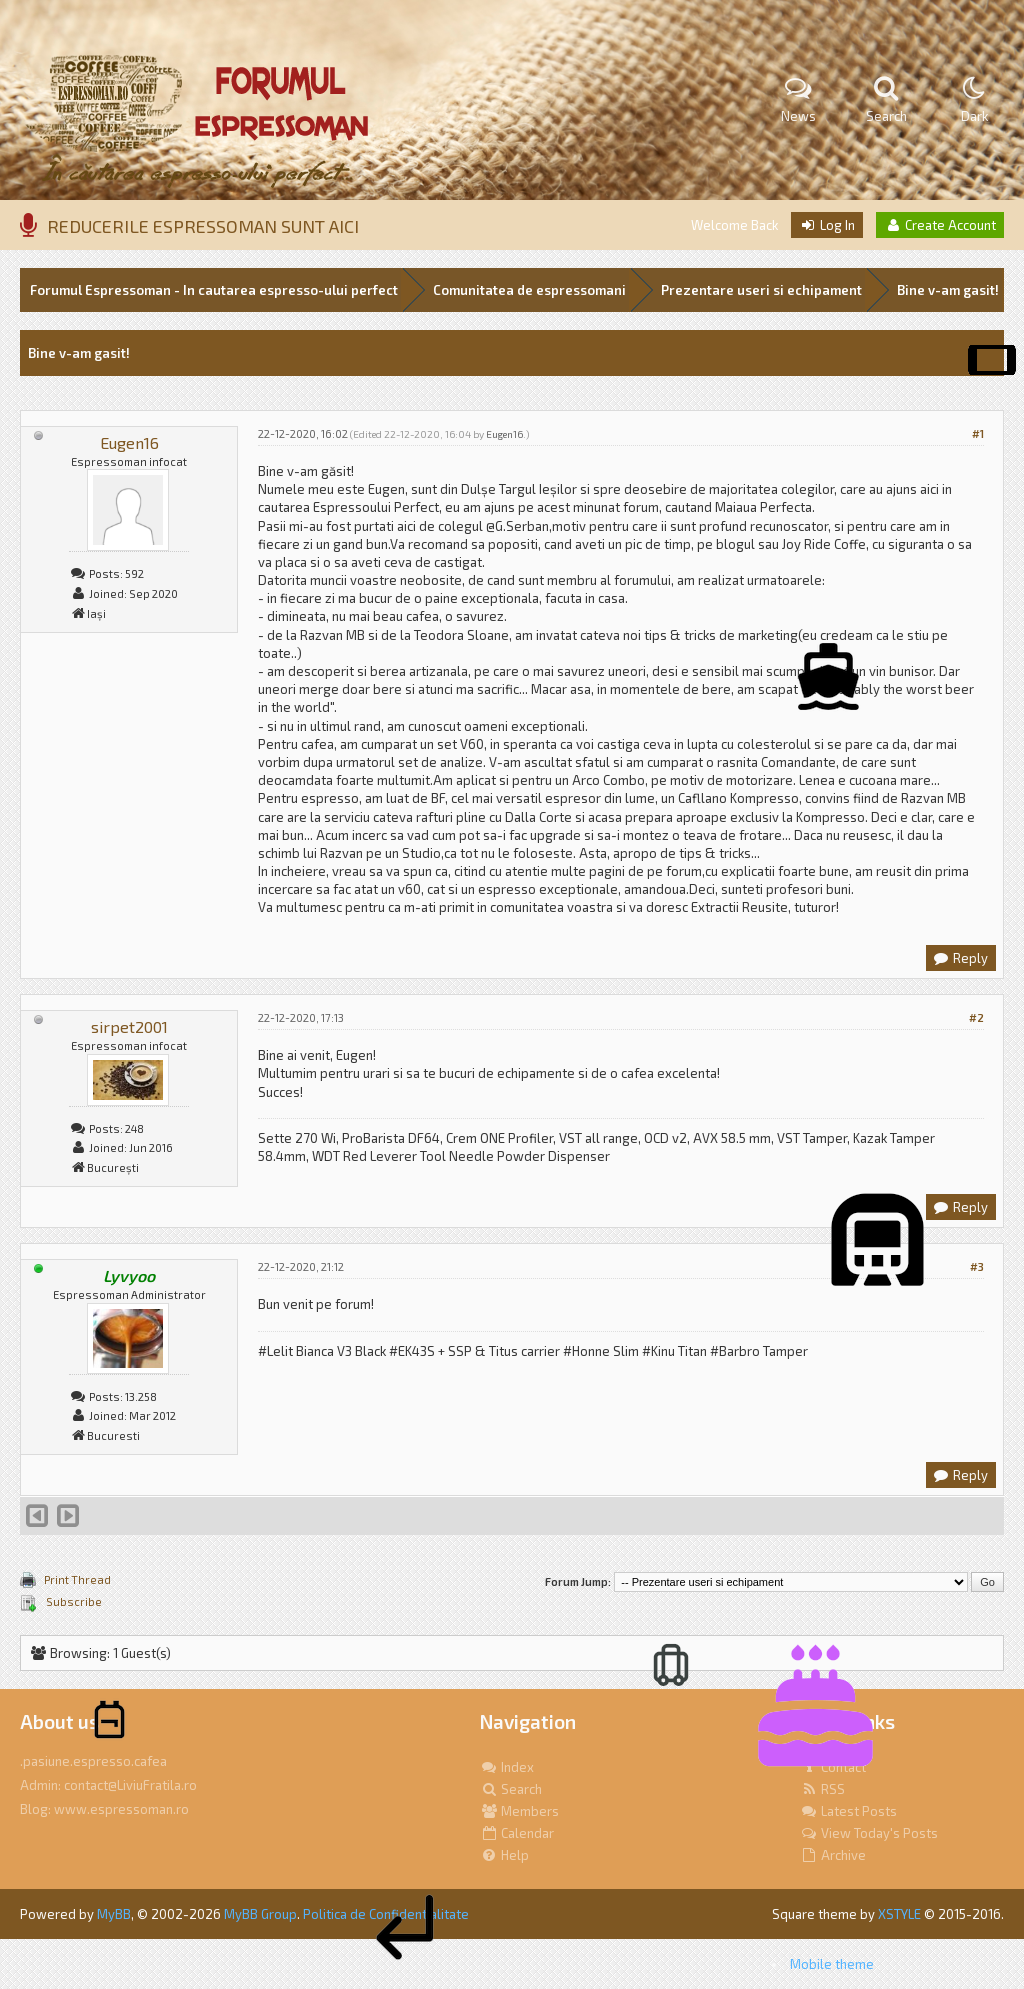 The height and width of the screenshot is (1989, 1024). What do you see at coordinates (671, 1665) in the screenshot?
I see `access travel or trip information` at bounding box center [671, 1665].